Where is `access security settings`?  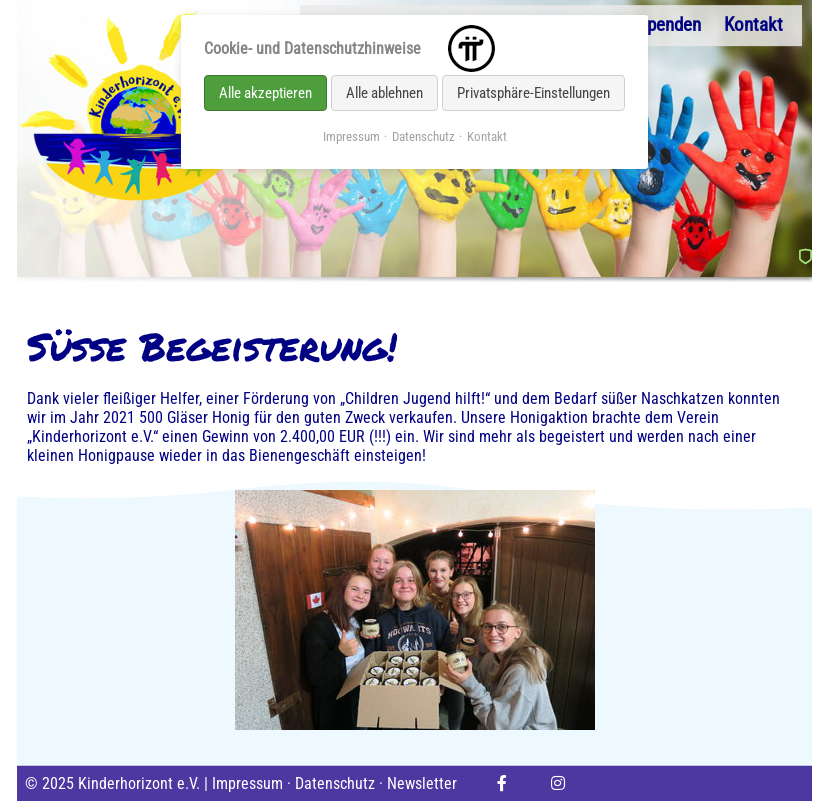
access security settings is located at coordinates (805, 256).